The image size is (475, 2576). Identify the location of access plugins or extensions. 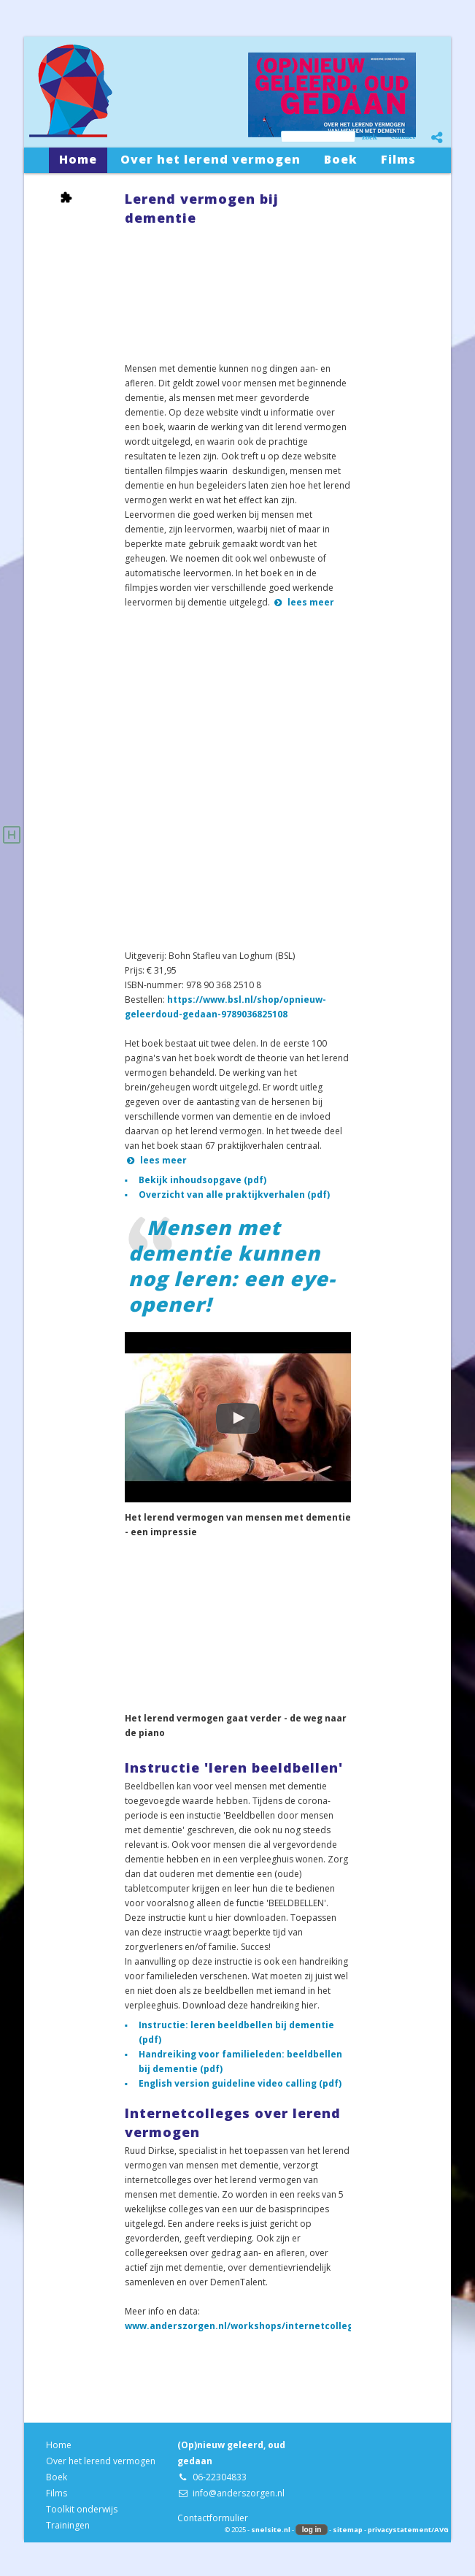
(66, 197).